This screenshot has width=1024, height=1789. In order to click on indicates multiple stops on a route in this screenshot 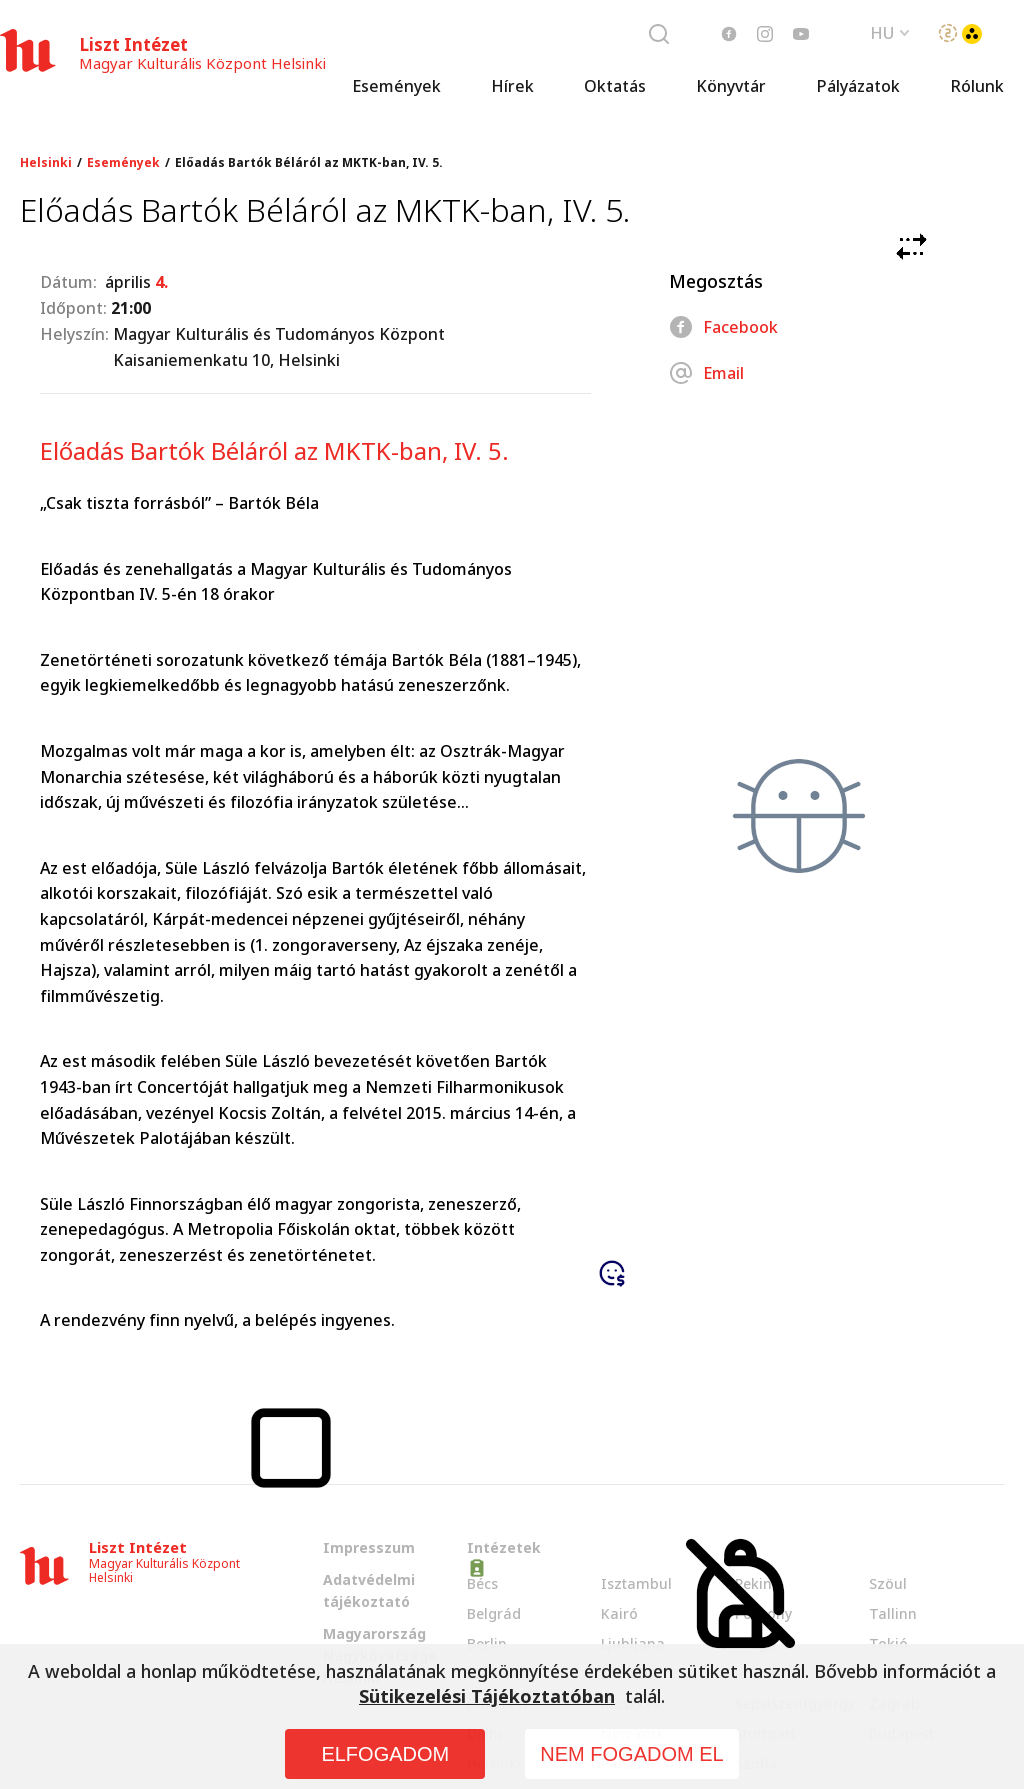, I will do `click(911, 246)`.